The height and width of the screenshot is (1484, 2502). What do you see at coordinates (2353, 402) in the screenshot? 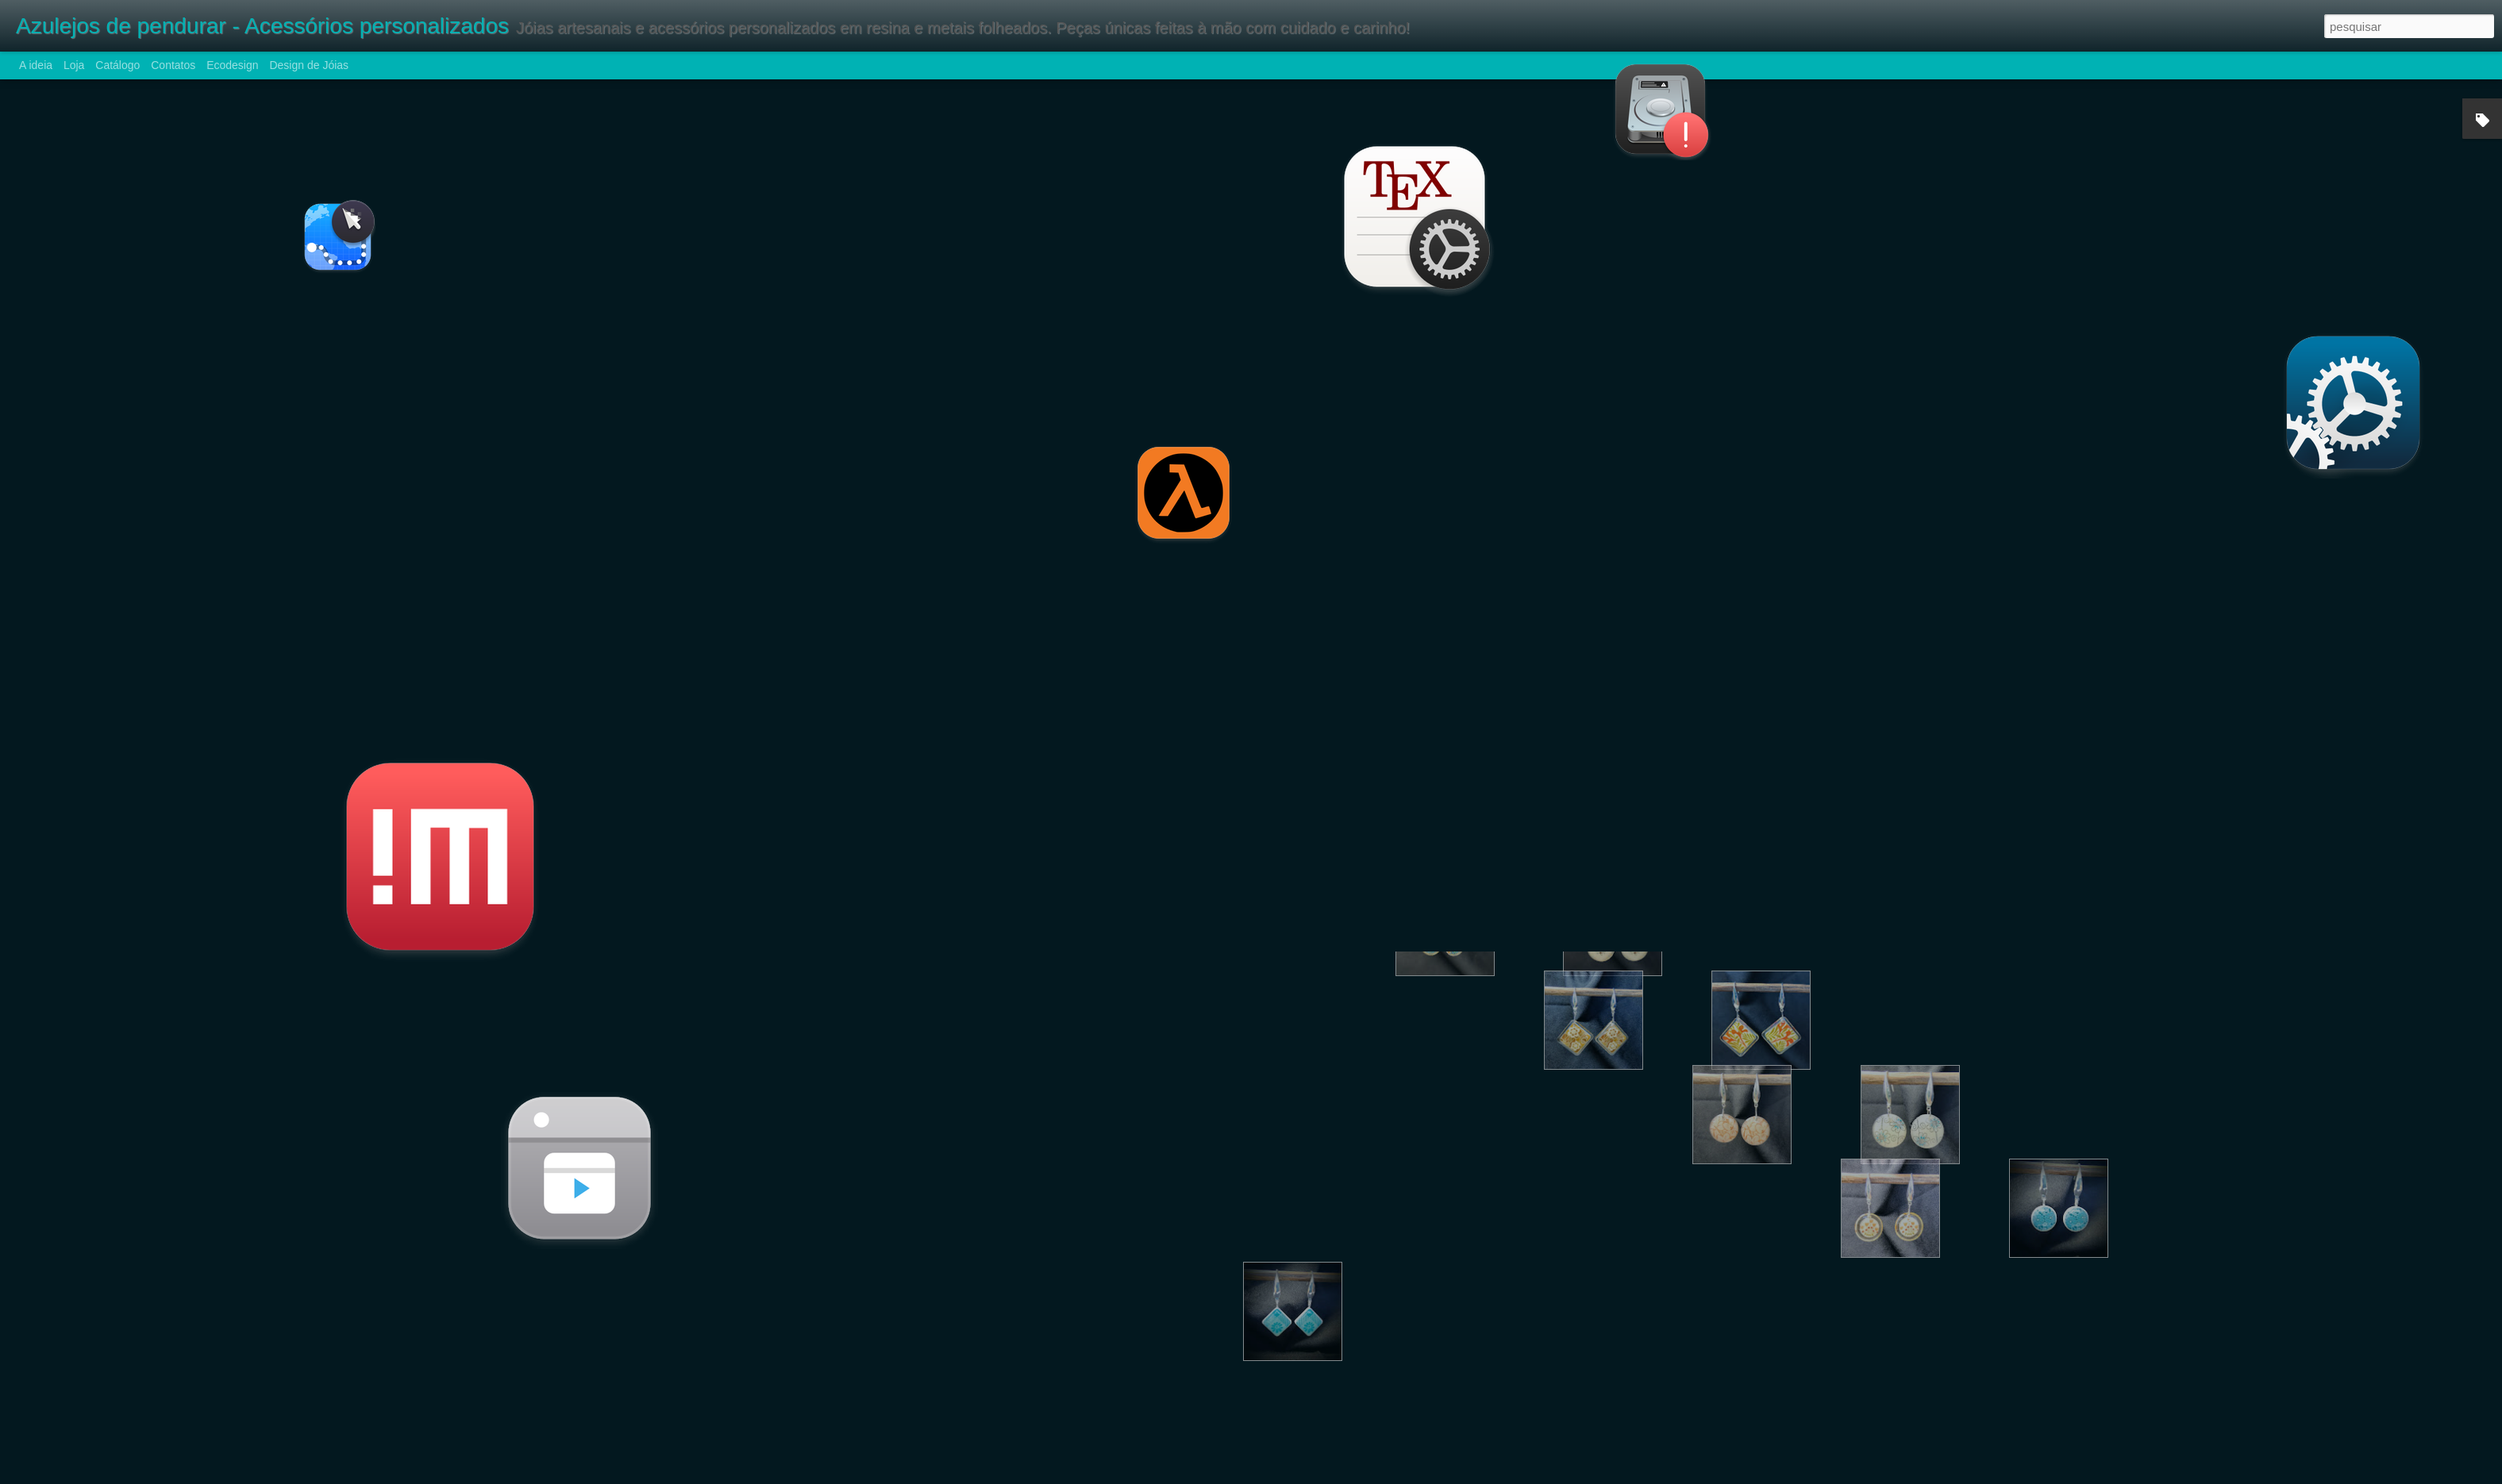
I see `open Steam client settings` at bounding box center [2353, 402].